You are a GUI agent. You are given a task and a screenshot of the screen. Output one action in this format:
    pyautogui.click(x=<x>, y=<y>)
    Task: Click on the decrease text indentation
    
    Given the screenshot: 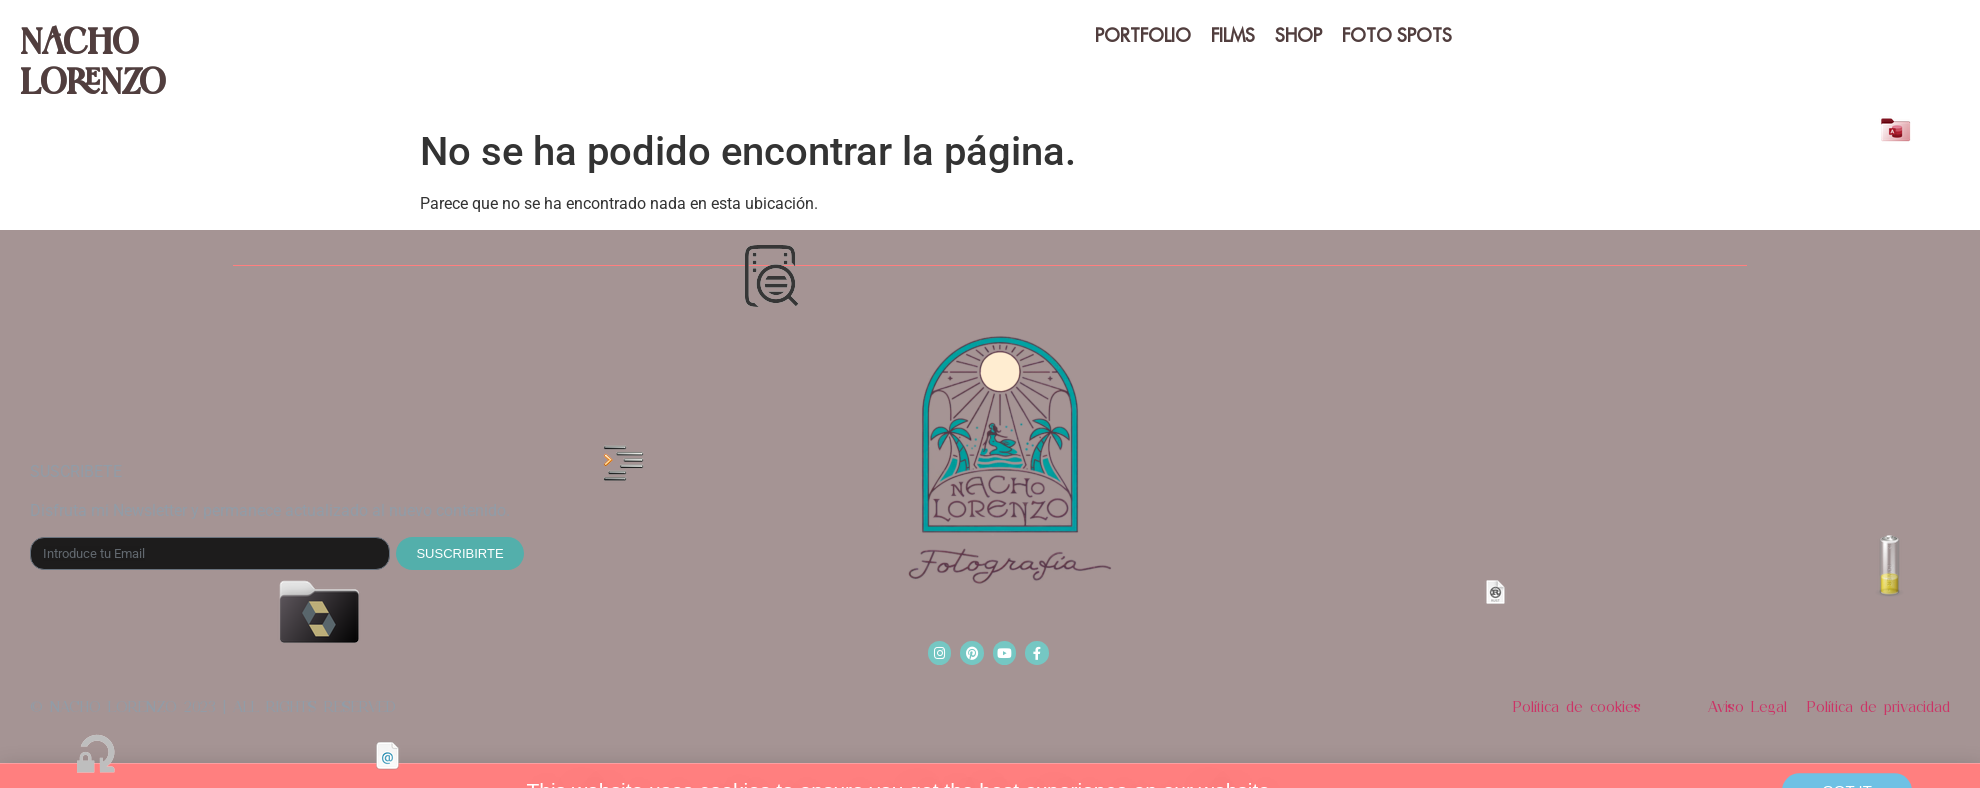 What is the action you would take?
    pyautogui.click(x=623, y=464)
    